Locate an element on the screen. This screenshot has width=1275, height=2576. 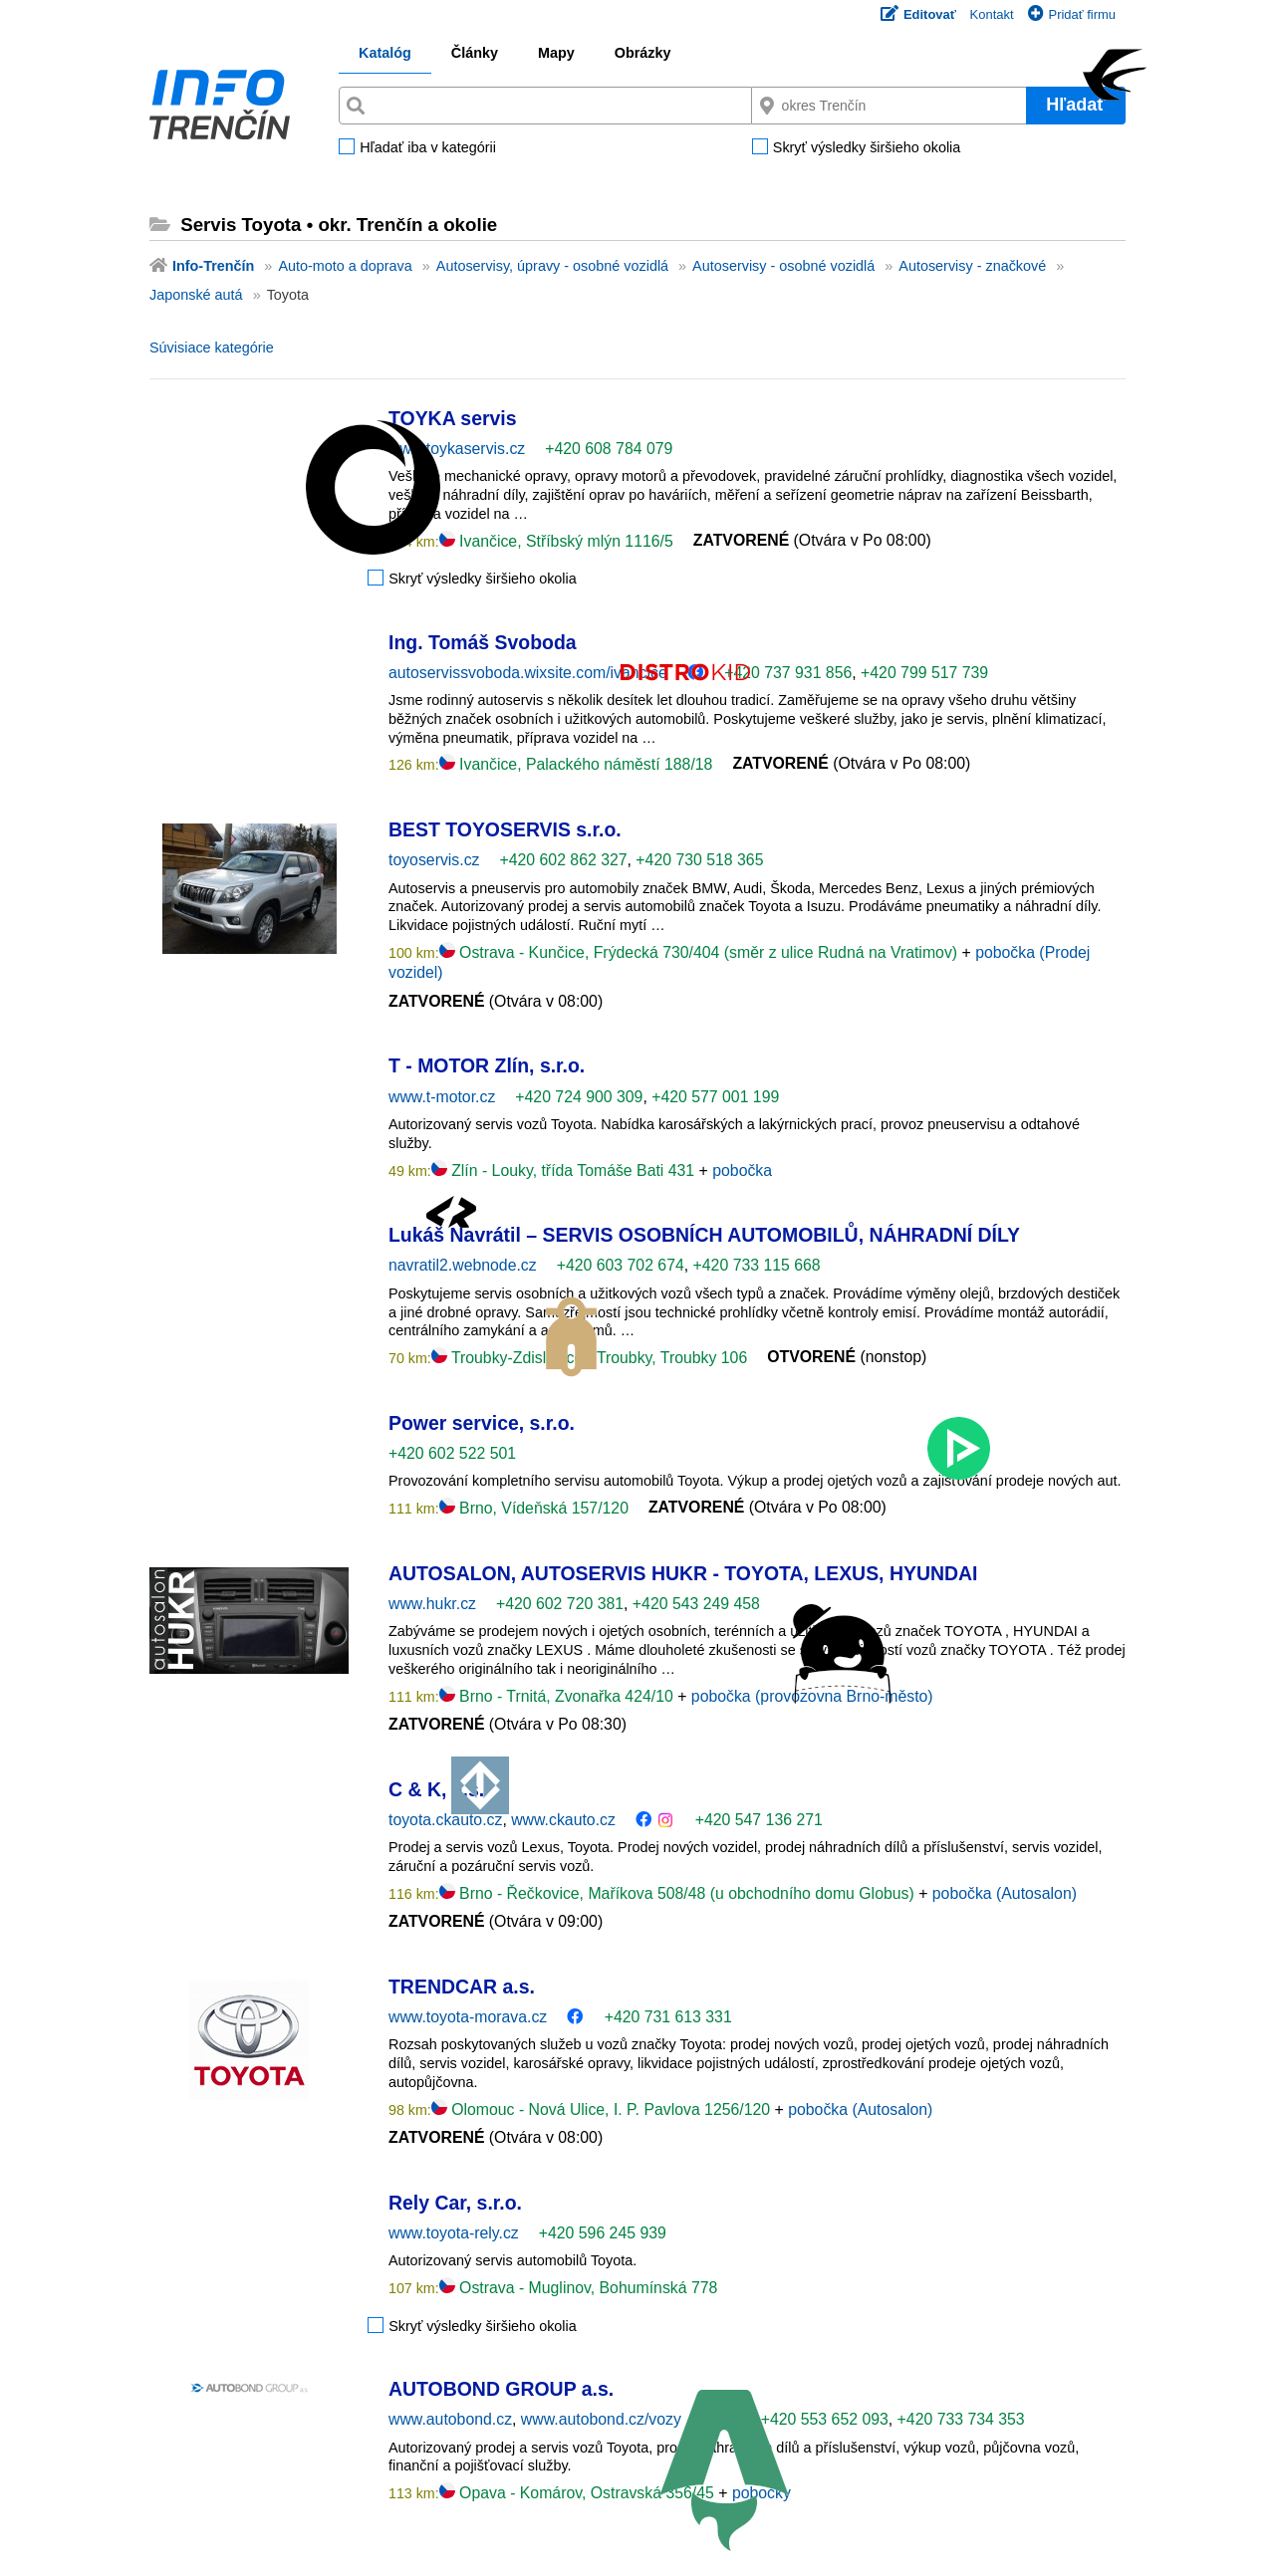
astro web framework logo is located at coordinates (724, 2470).